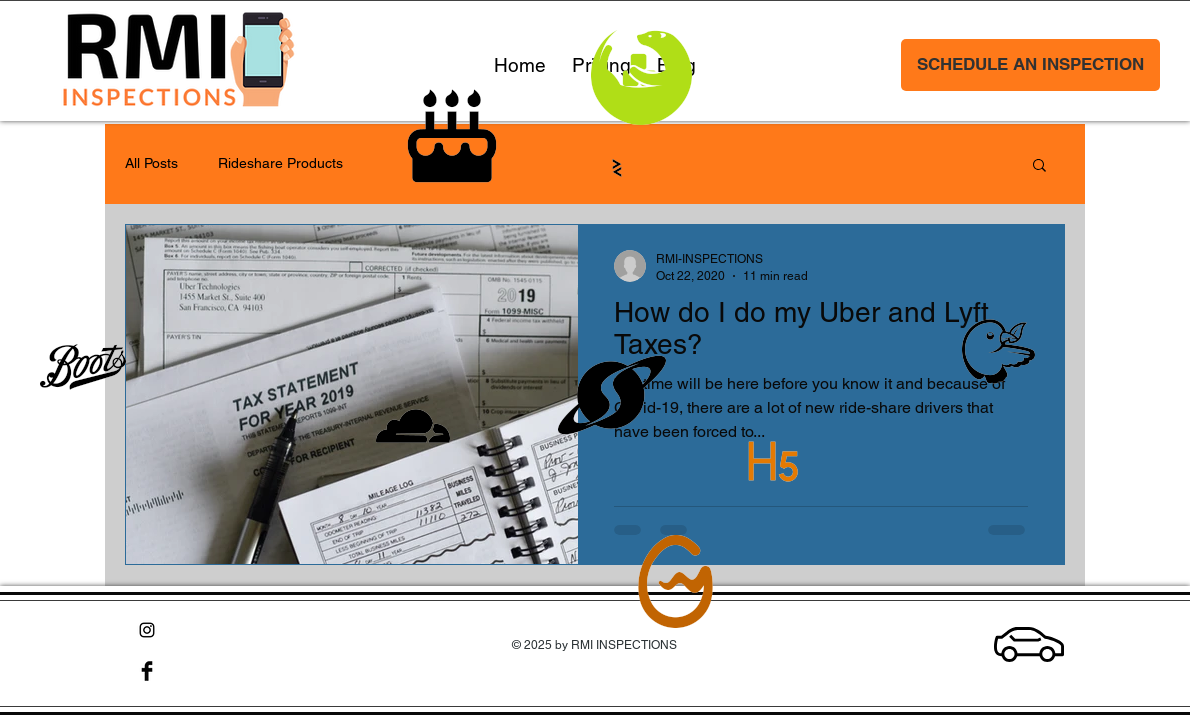 The height and width of the screenshot is (721, 1190). I want to click on bower package manager logo, so click(998, 351).